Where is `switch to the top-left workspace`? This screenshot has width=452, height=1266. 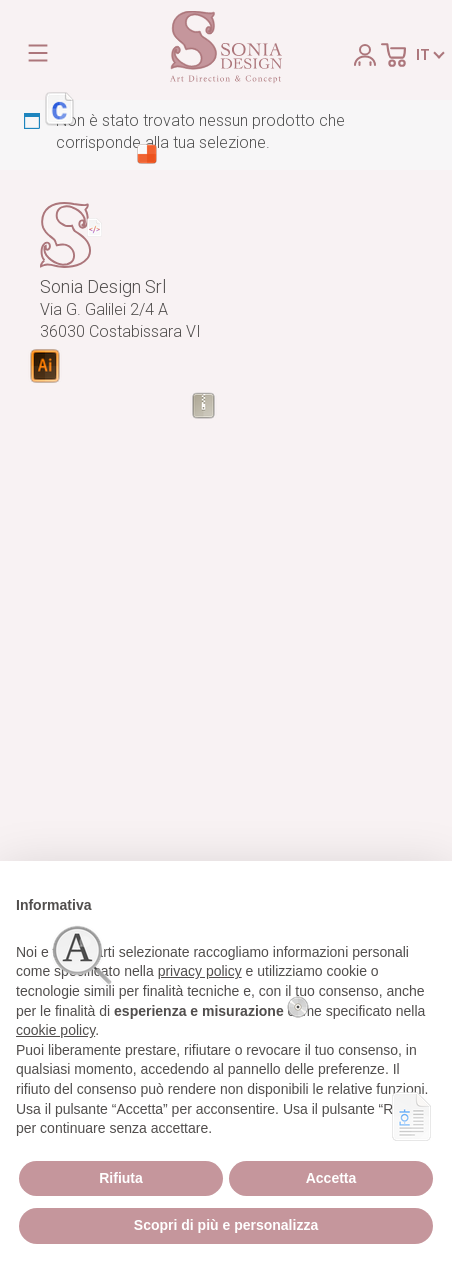 switch to the top-left workspace is located at coordinates (147, 154).